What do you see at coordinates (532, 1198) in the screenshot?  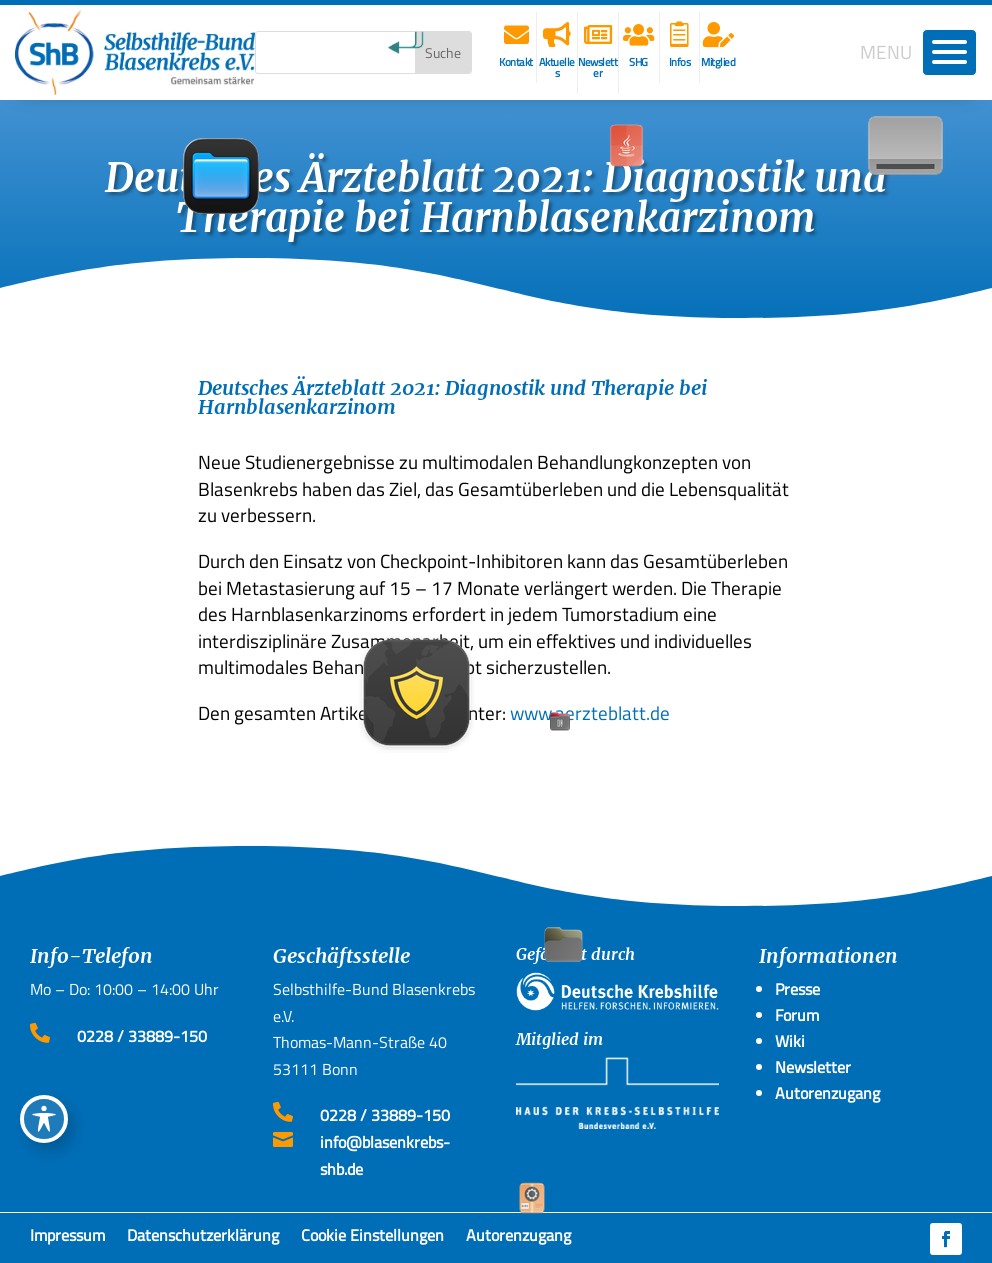 I see `indicates package installation or setup in progress` at bounding box center [532, 1198].